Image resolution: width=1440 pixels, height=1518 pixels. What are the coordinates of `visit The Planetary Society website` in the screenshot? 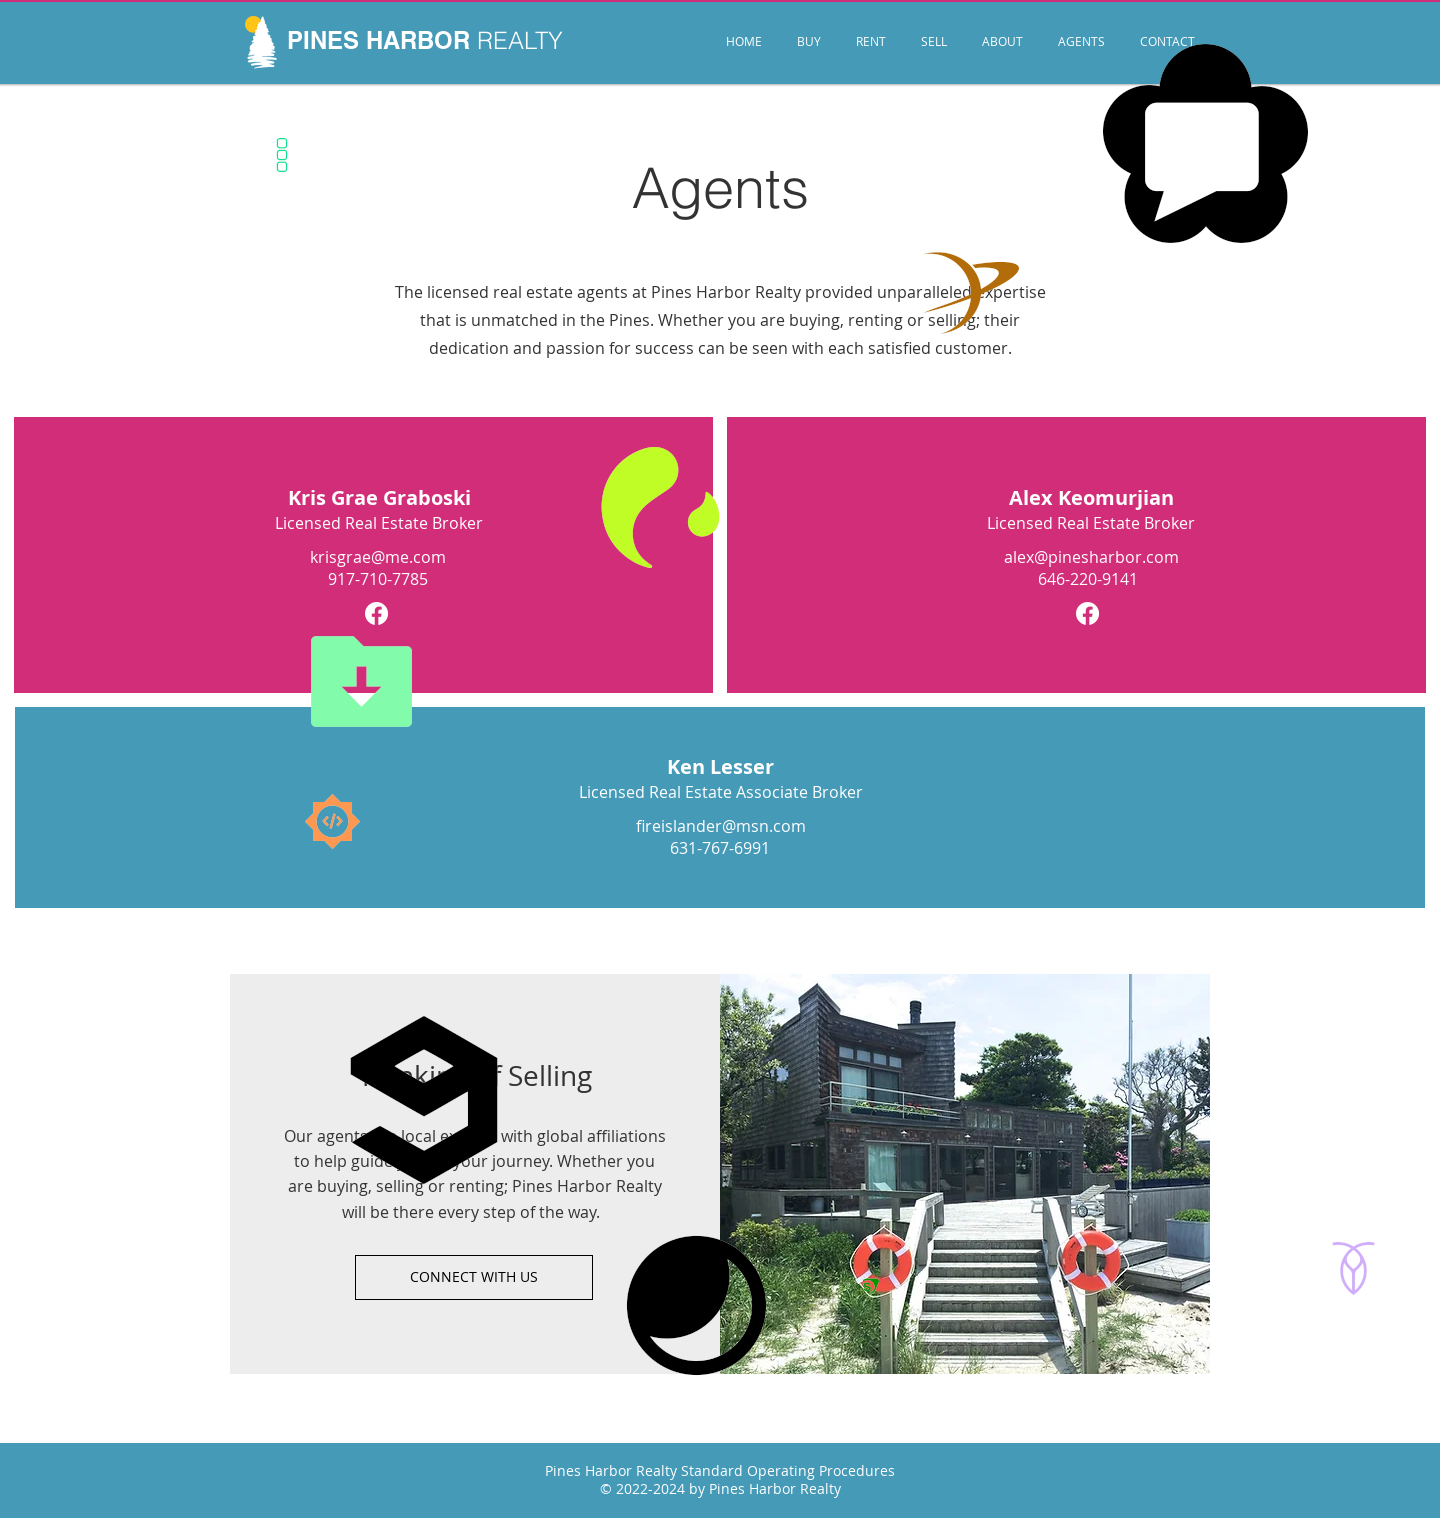 It's located at (971, 293).